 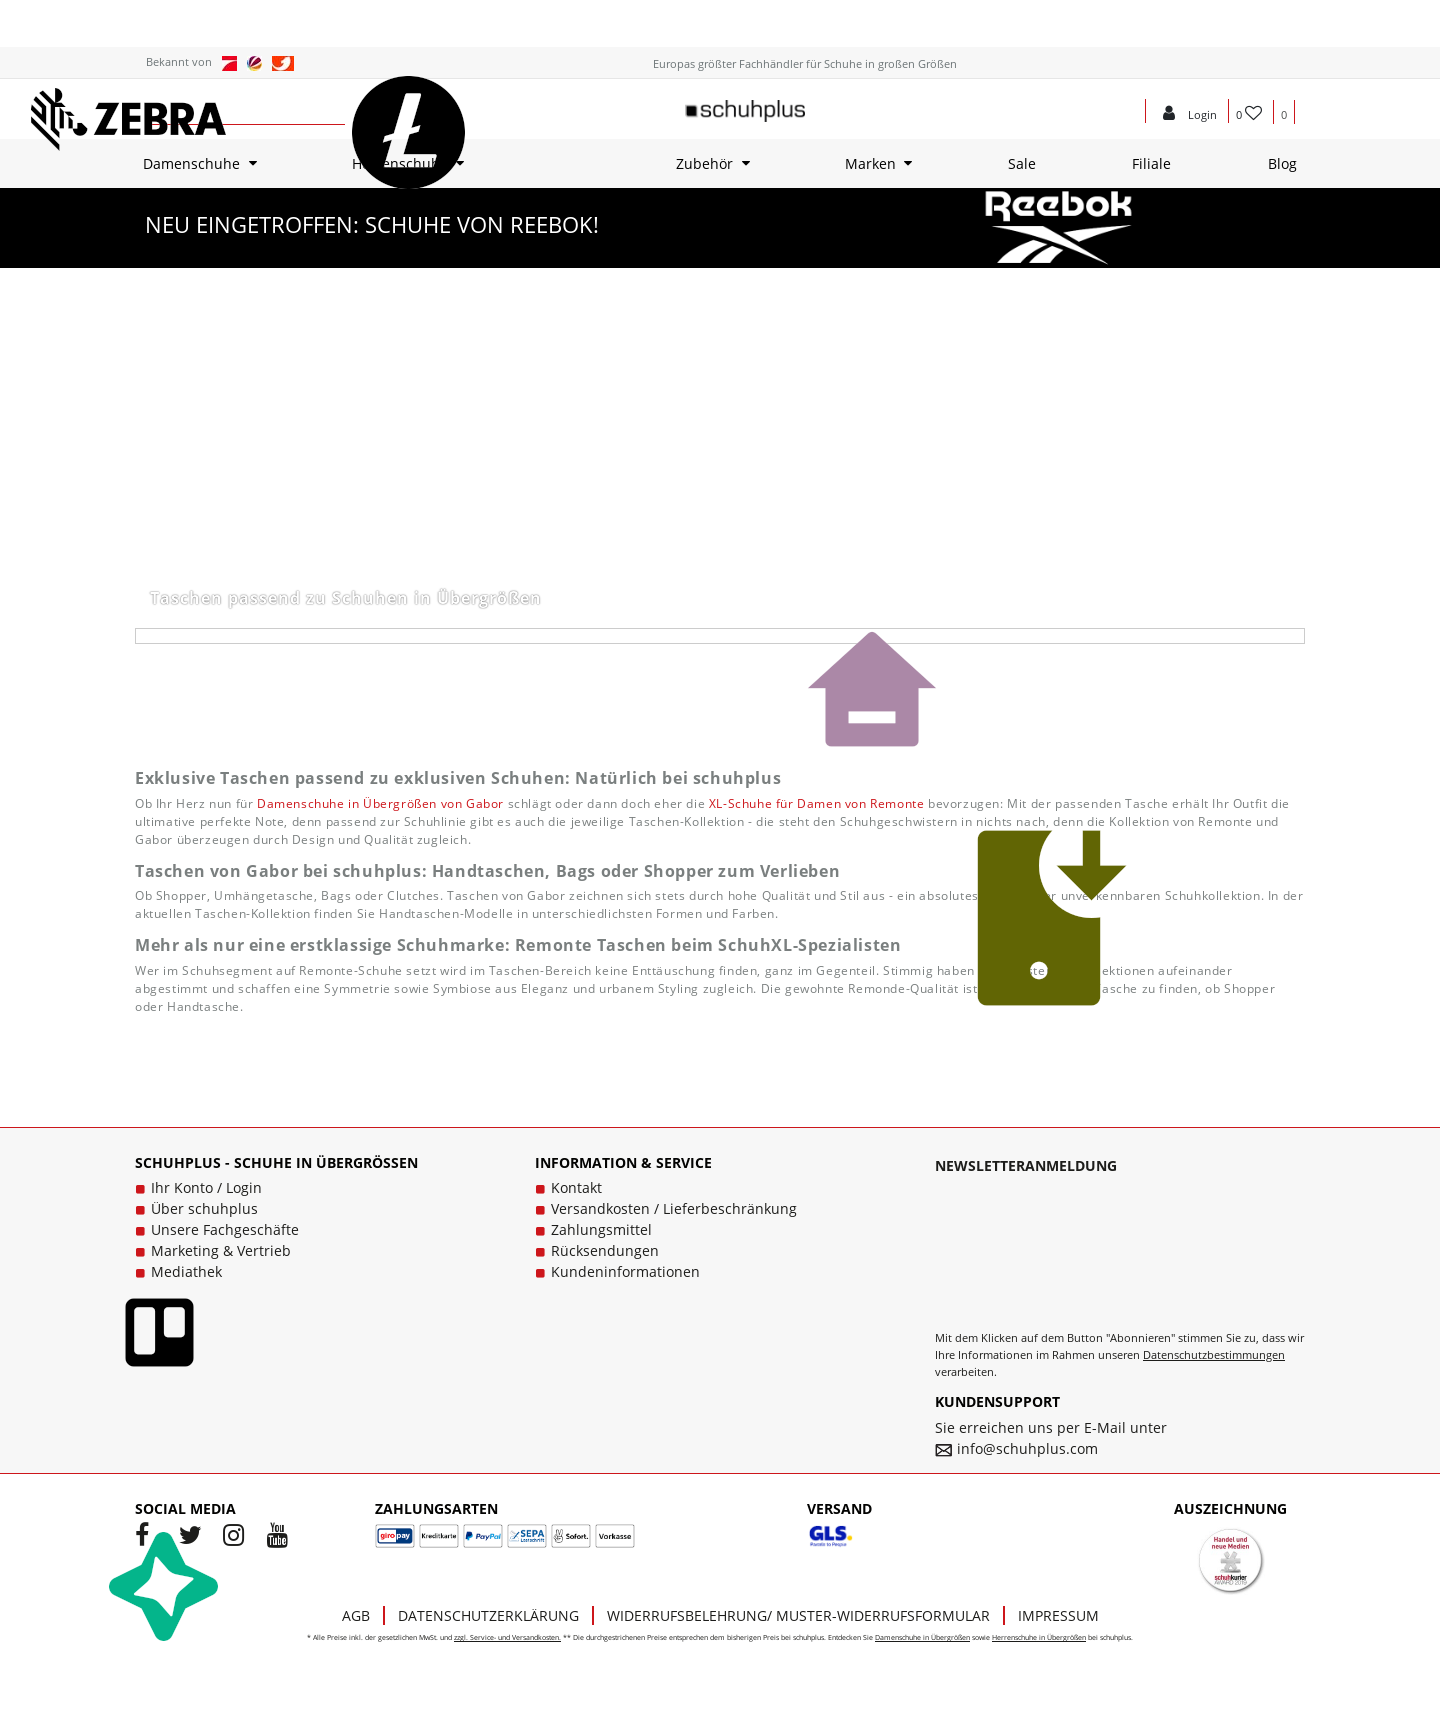 What do you see at coordinates (159, 1332) in the screenshot?
I see `open trello app` at bounding box center [159, 1332].